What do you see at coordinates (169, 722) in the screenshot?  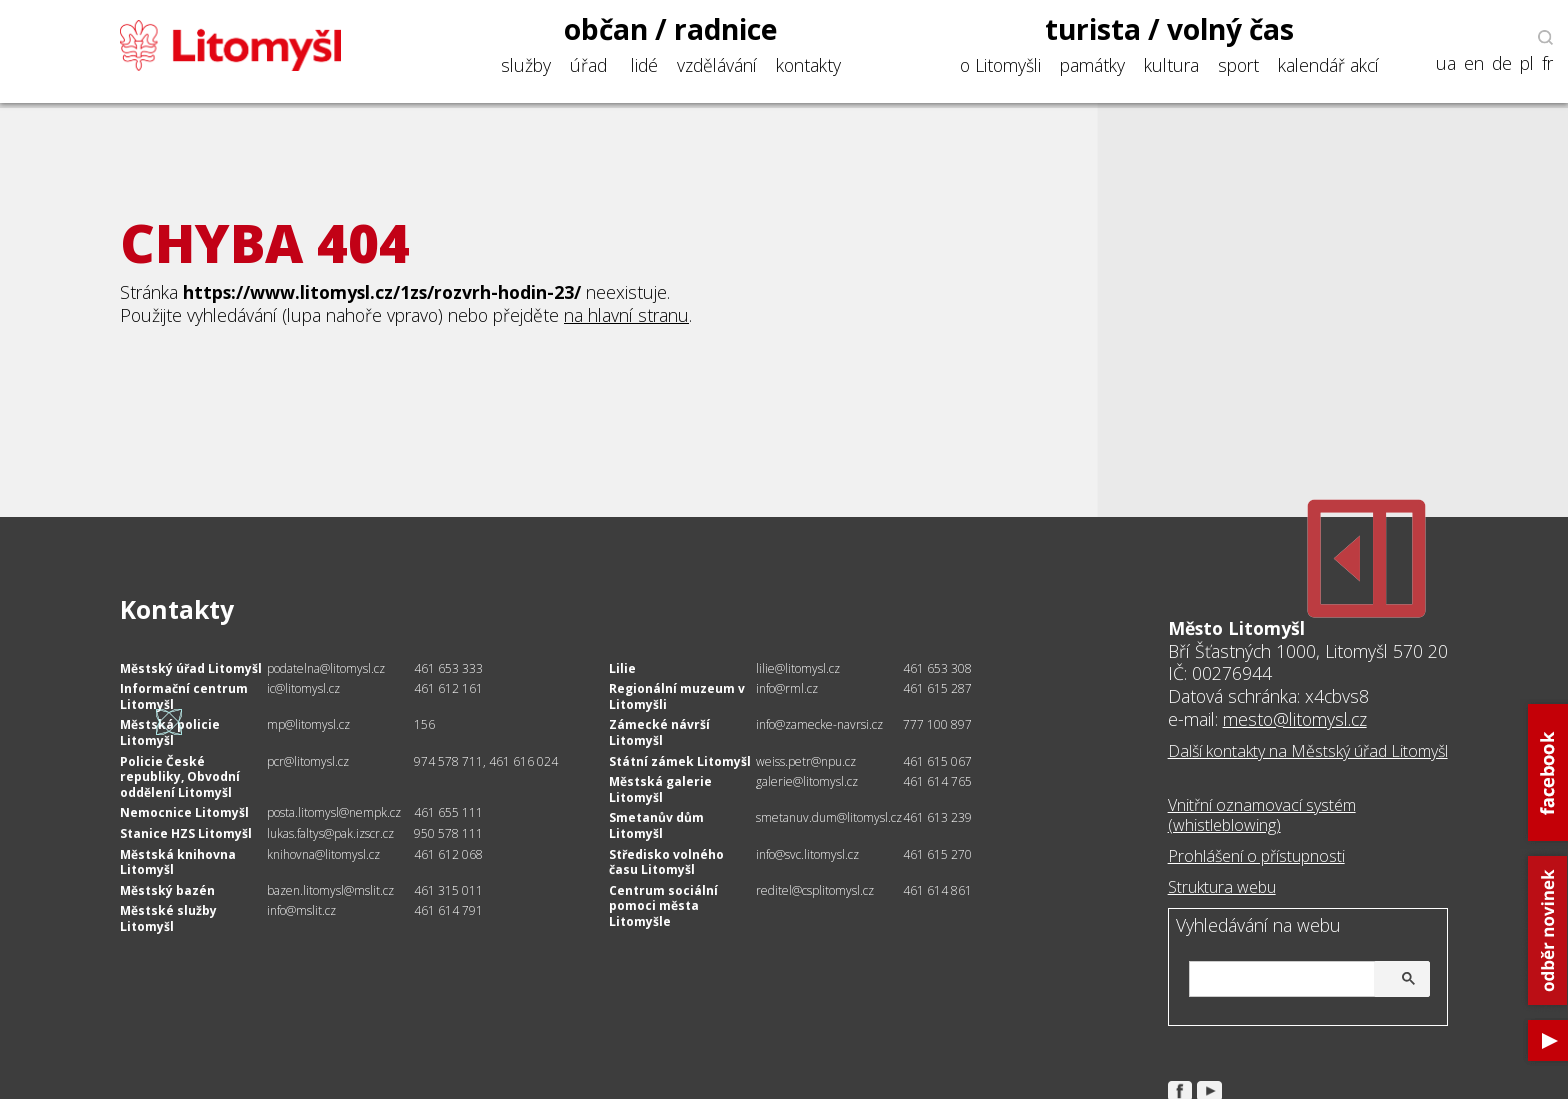 I see `haxe programming language logo` at bounding box center [169, 722].